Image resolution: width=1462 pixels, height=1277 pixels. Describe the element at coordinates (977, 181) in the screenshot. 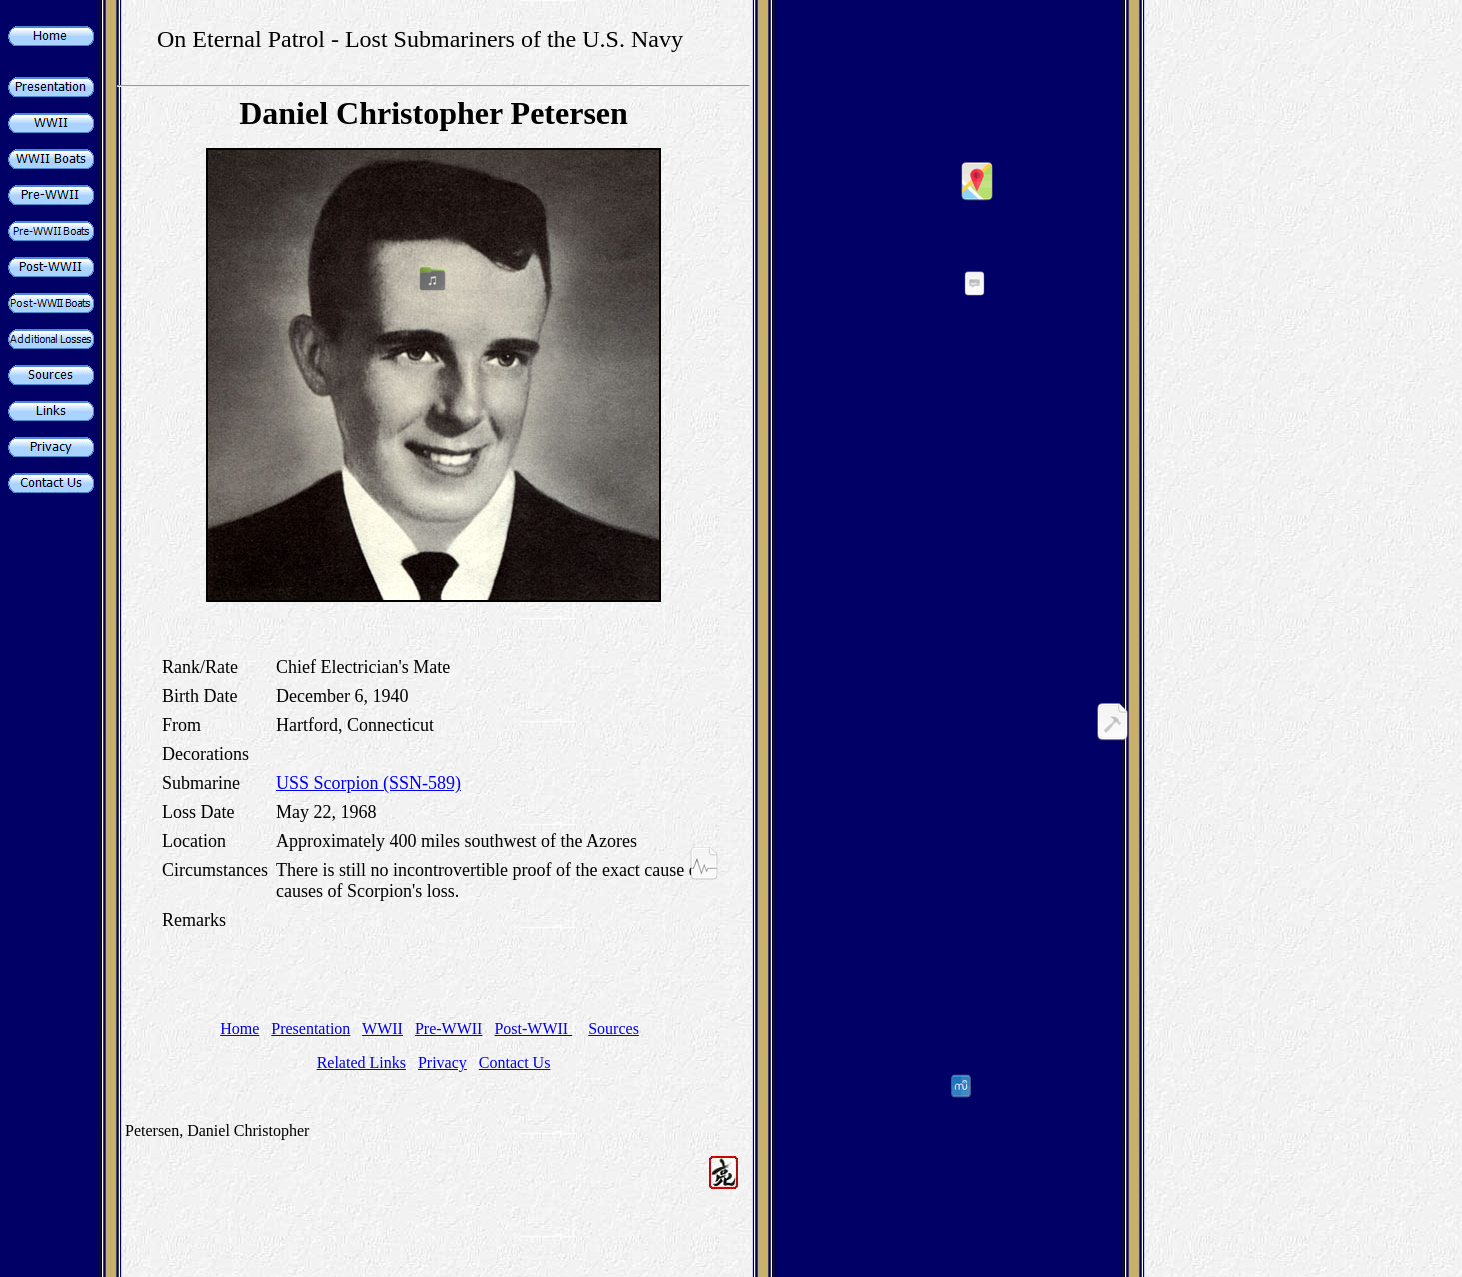

I see `geo+json file containing geographic data` at that location.